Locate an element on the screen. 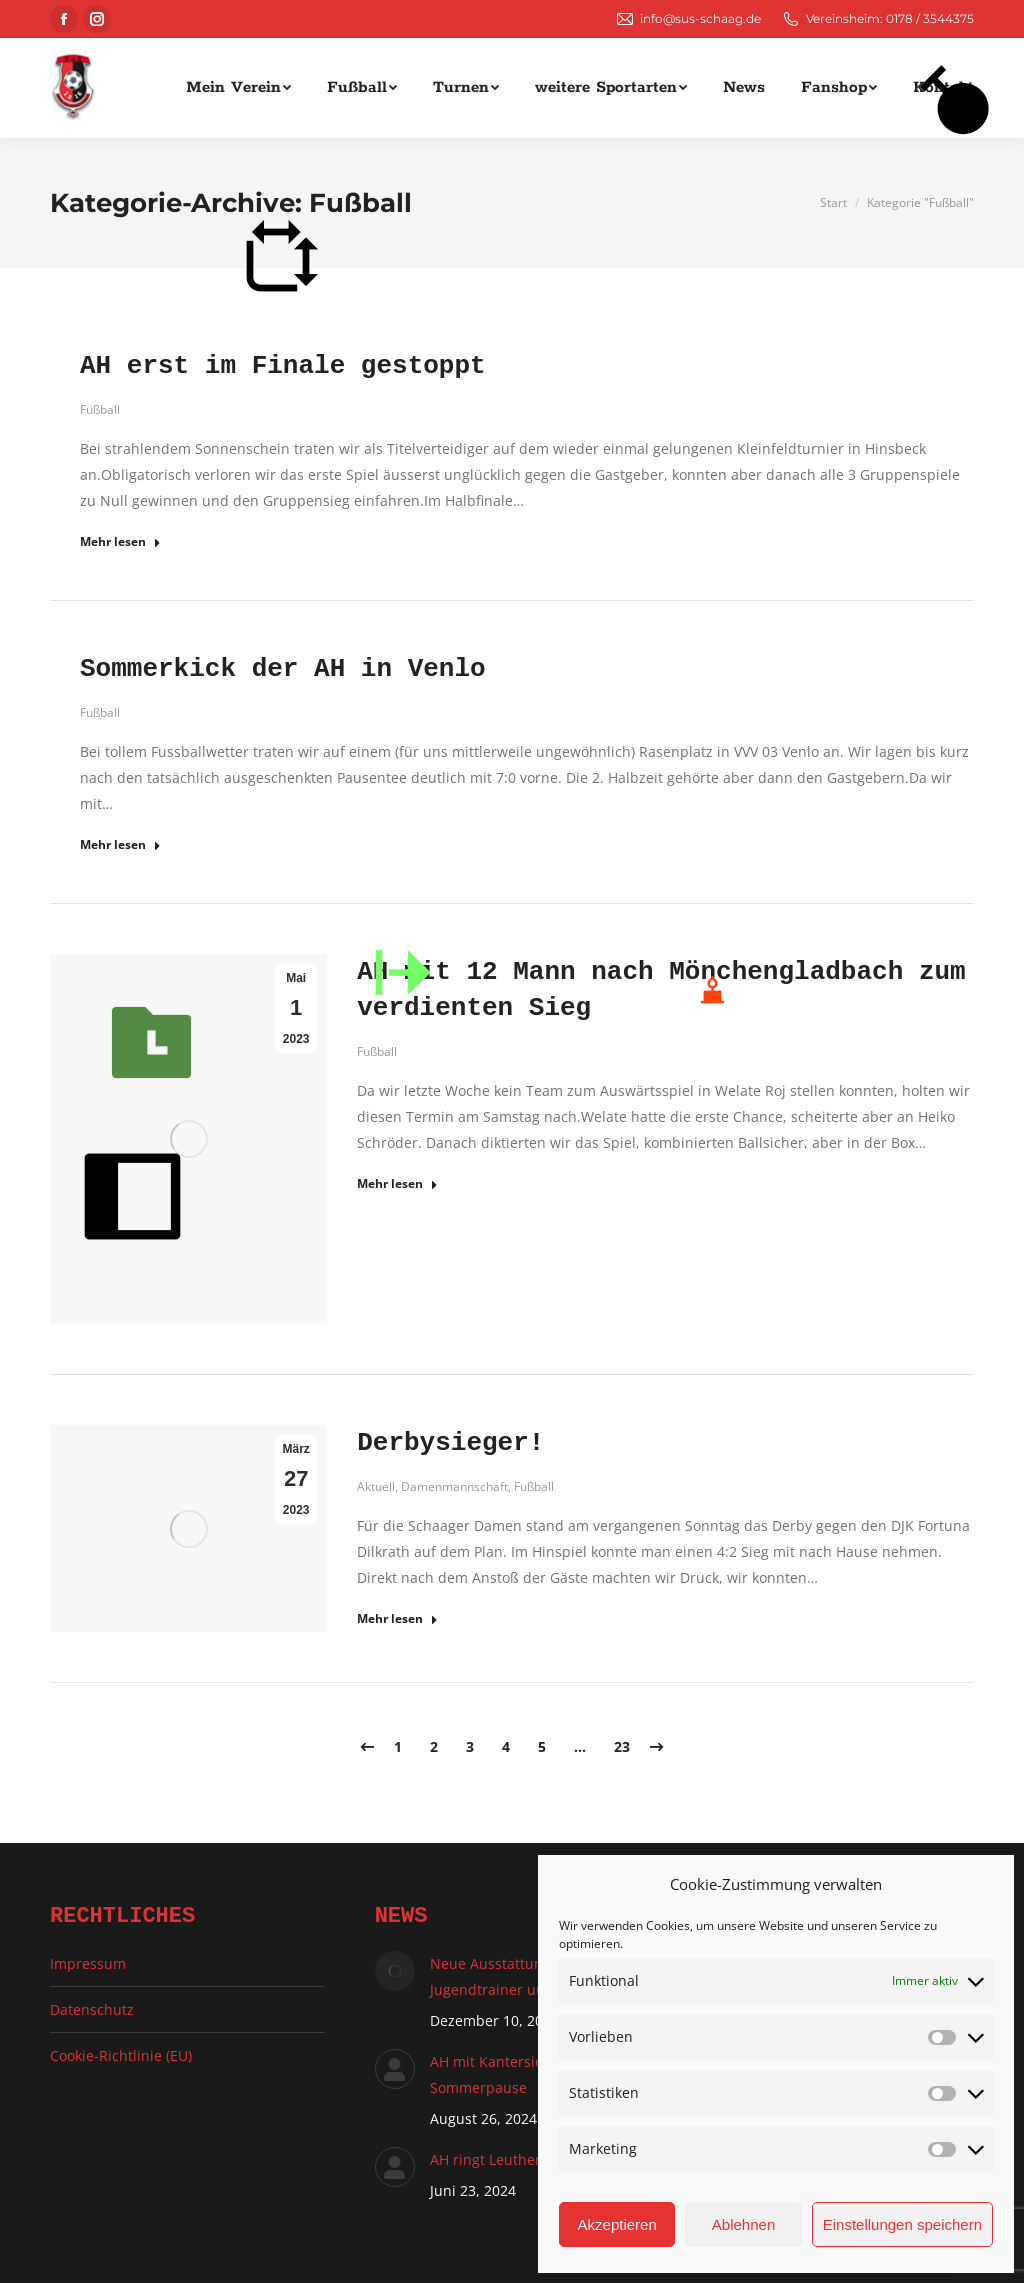  view folder history or recent files is located at coordinates (151, 1042).